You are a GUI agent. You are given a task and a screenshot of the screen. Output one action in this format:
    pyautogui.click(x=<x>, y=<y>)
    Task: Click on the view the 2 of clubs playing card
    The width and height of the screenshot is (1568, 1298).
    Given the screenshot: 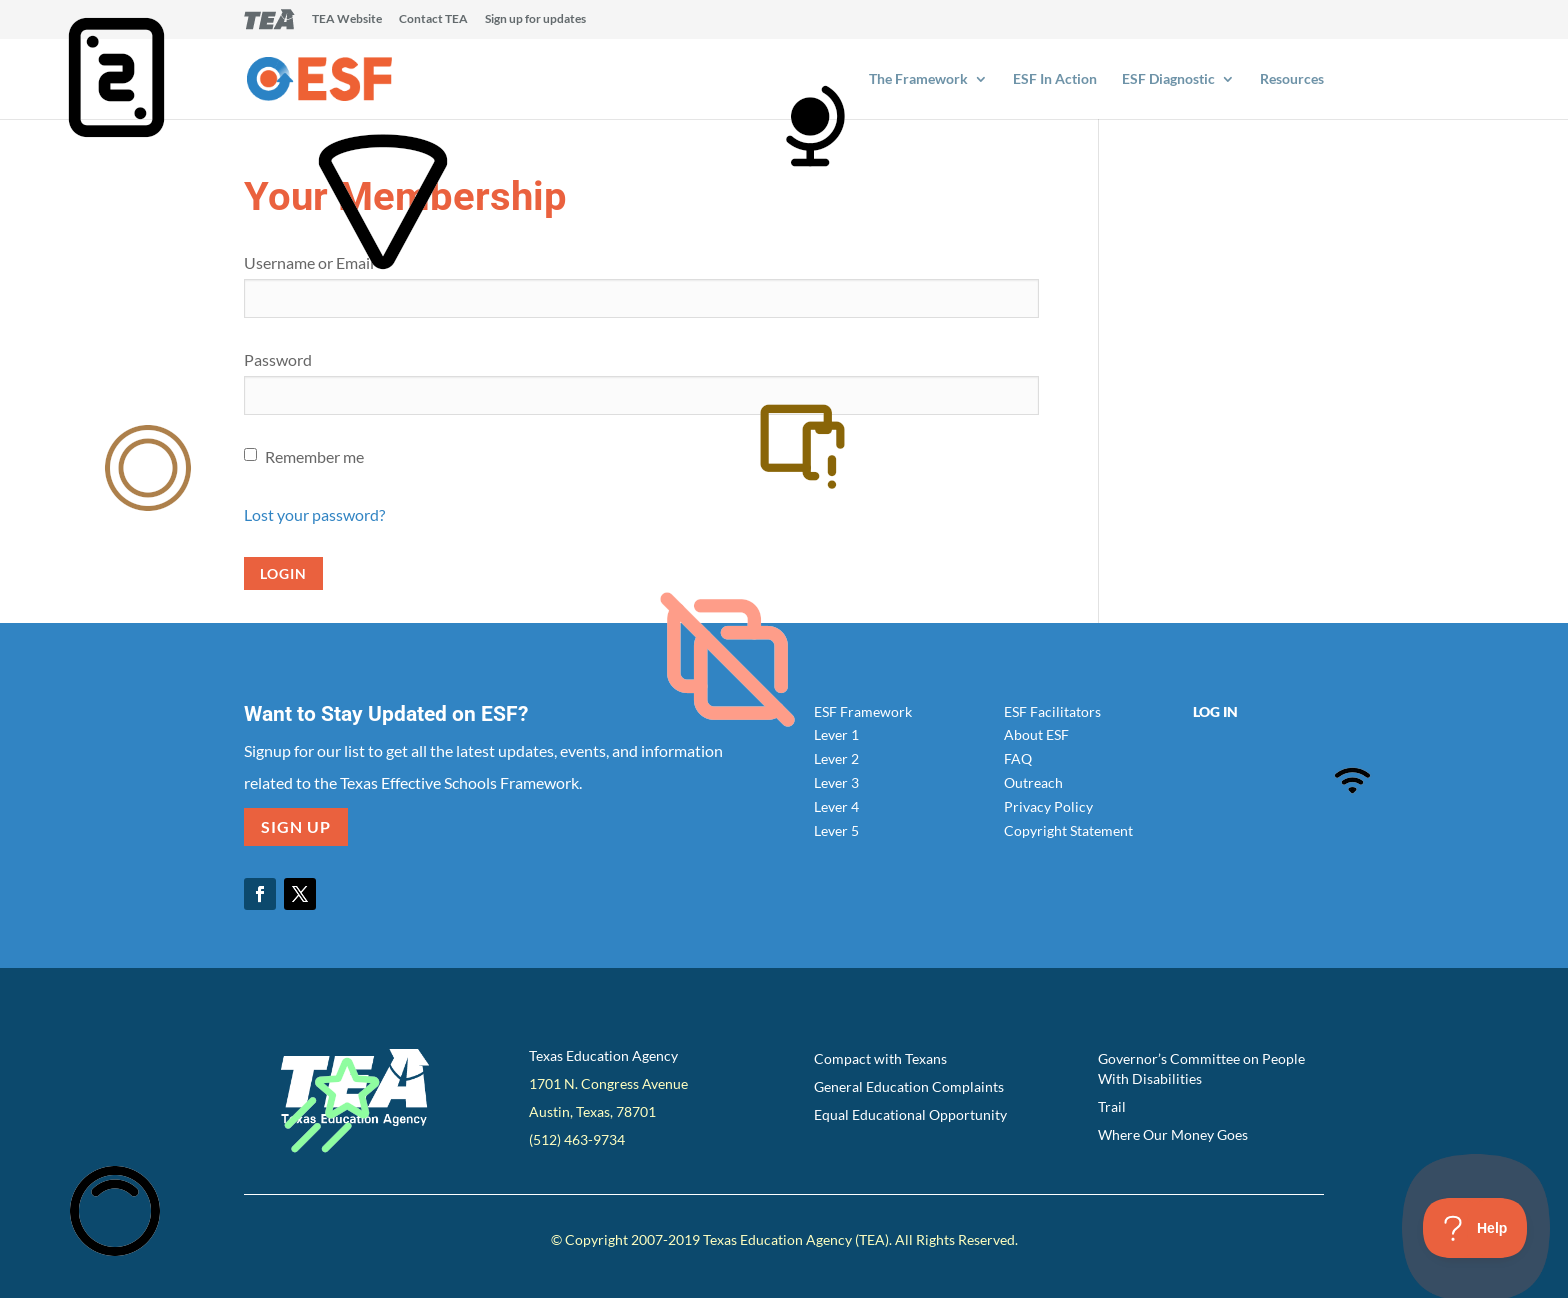 What is the action you would take?
    pyautogui.click(x=116, y=77)
    